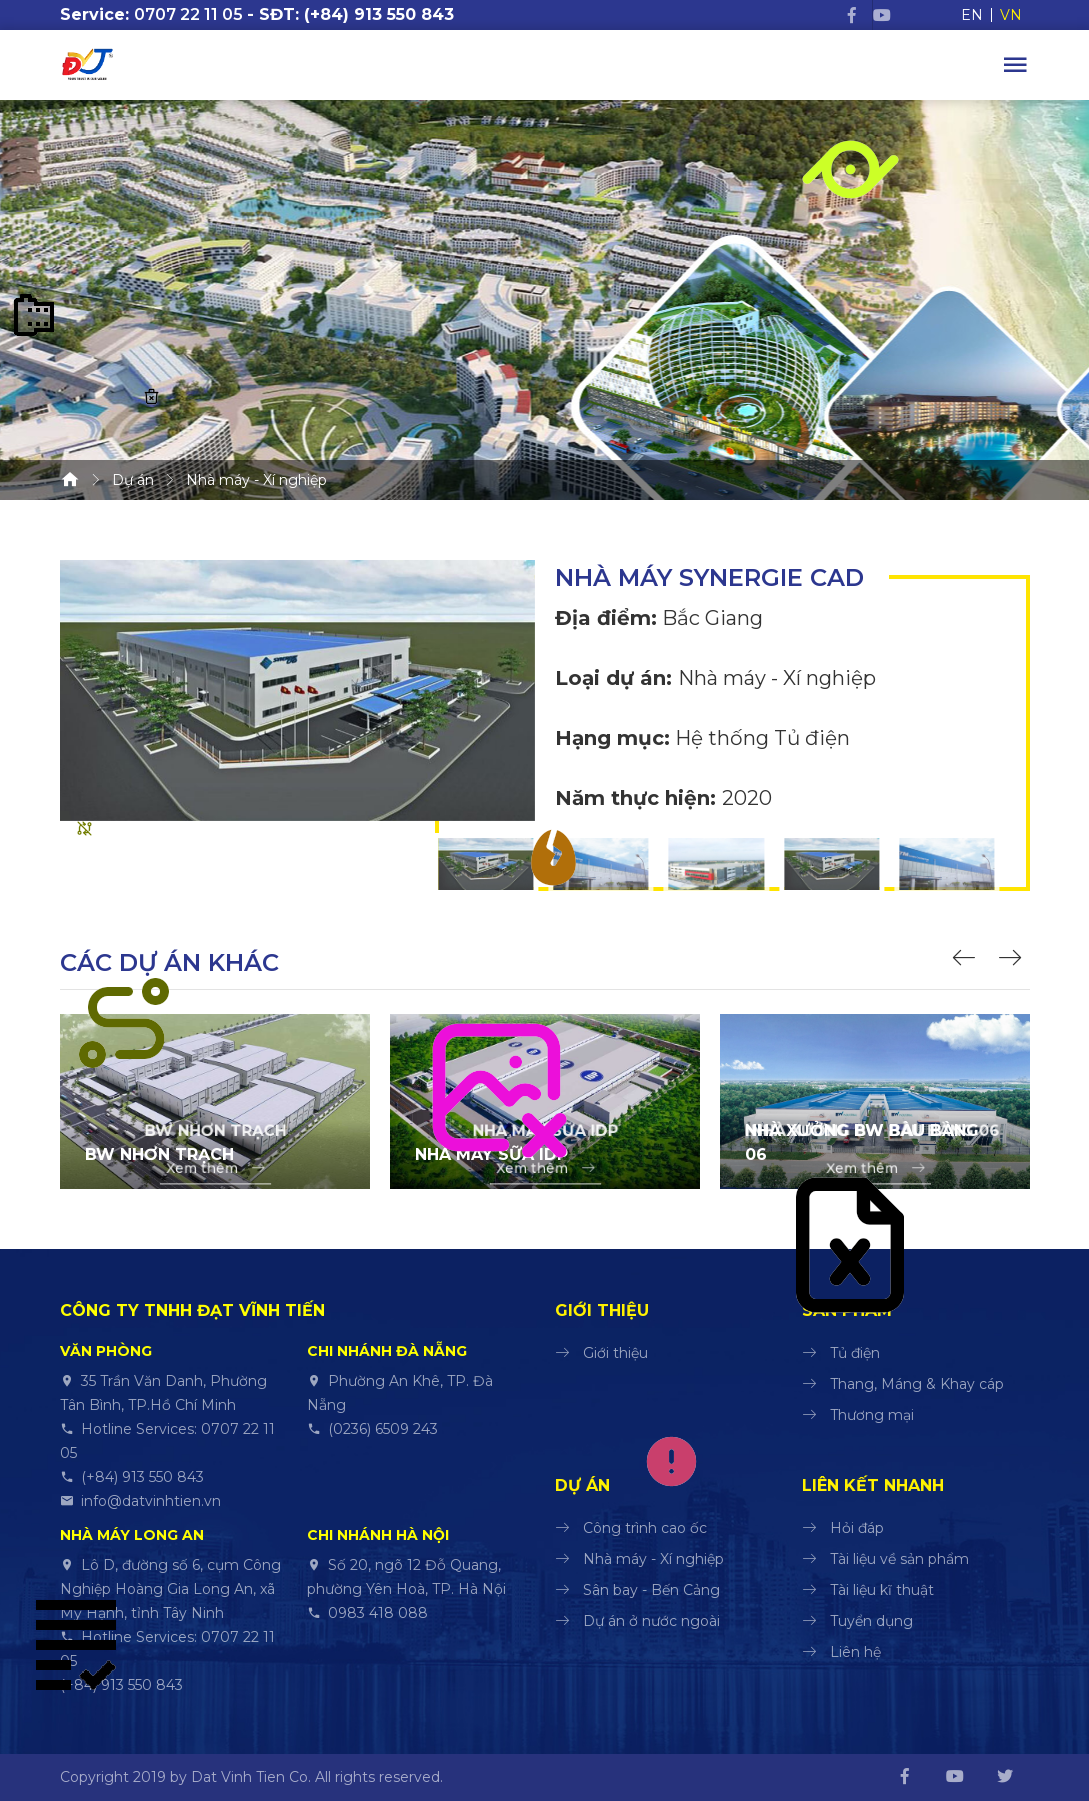 The width and height of the screenshot is (1089, 1801). Describe the element at coordinates (124, 1023) in the screenshot. I see `view navigation route` at that location.